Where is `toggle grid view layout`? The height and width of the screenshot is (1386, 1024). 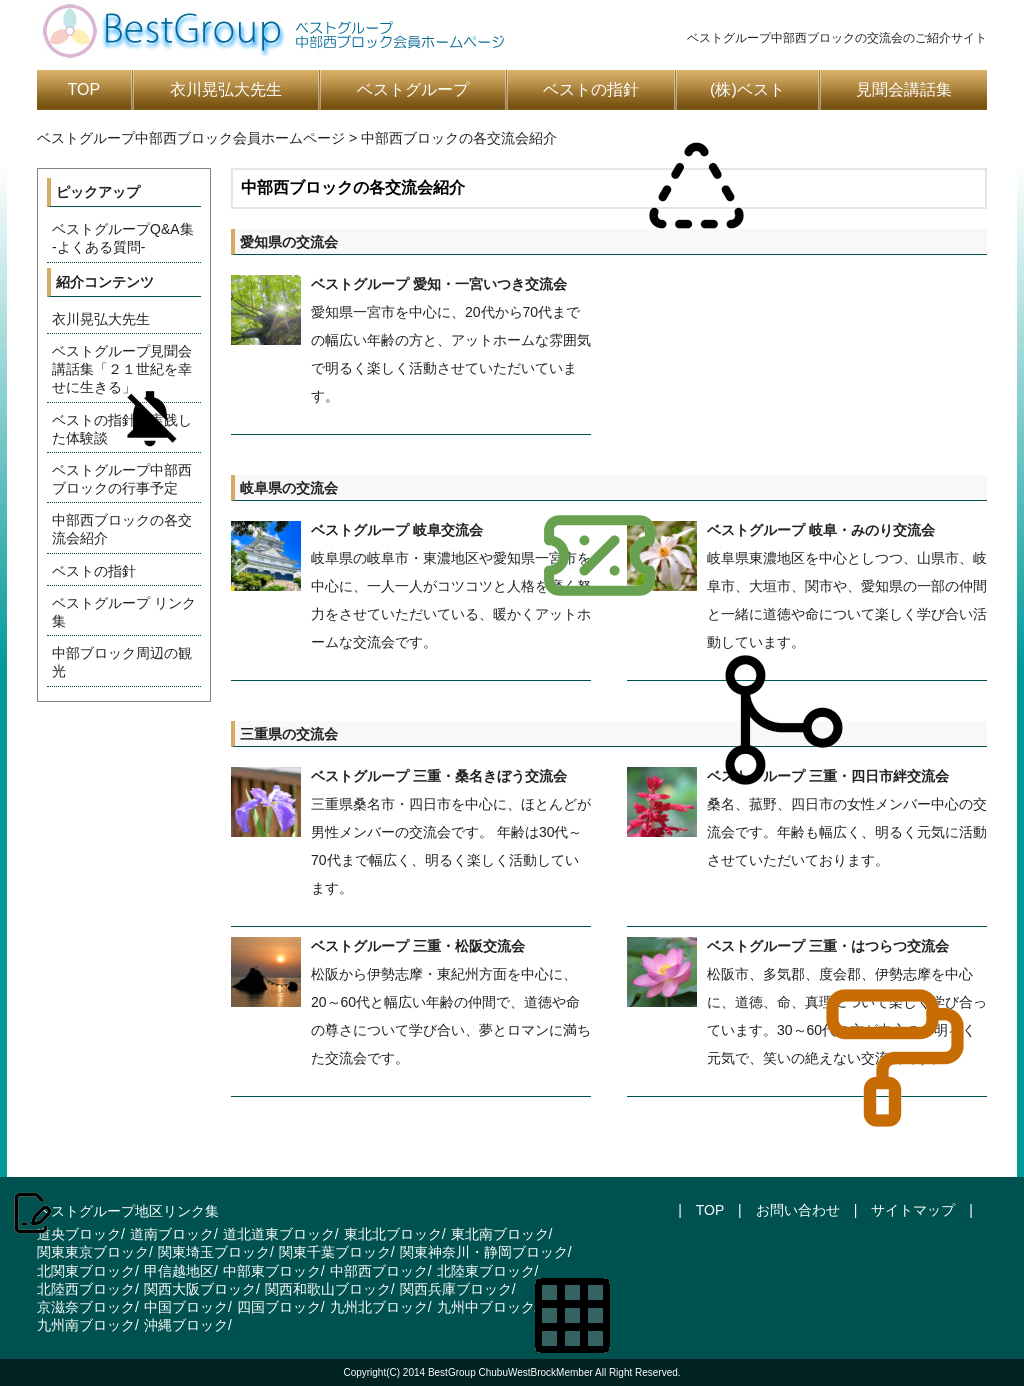 toggle grid view layout is located at coordinates (572, 1315).